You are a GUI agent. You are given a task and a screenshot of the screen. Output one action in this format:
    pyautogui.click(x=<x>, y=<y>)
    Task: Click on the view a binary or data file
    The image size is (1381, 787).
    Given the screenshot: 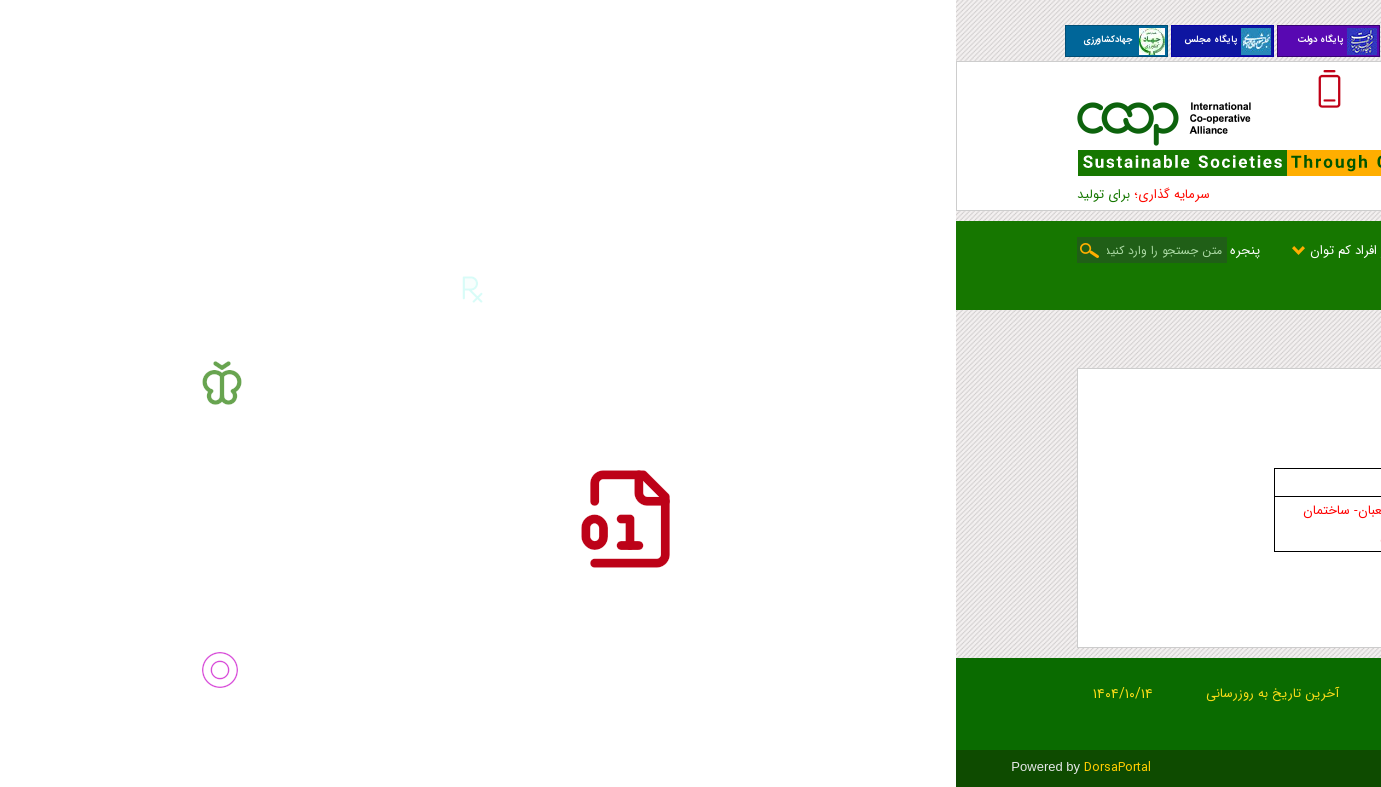 What is the action you would take?
    pyautogui.click(x=630, y=519)
    